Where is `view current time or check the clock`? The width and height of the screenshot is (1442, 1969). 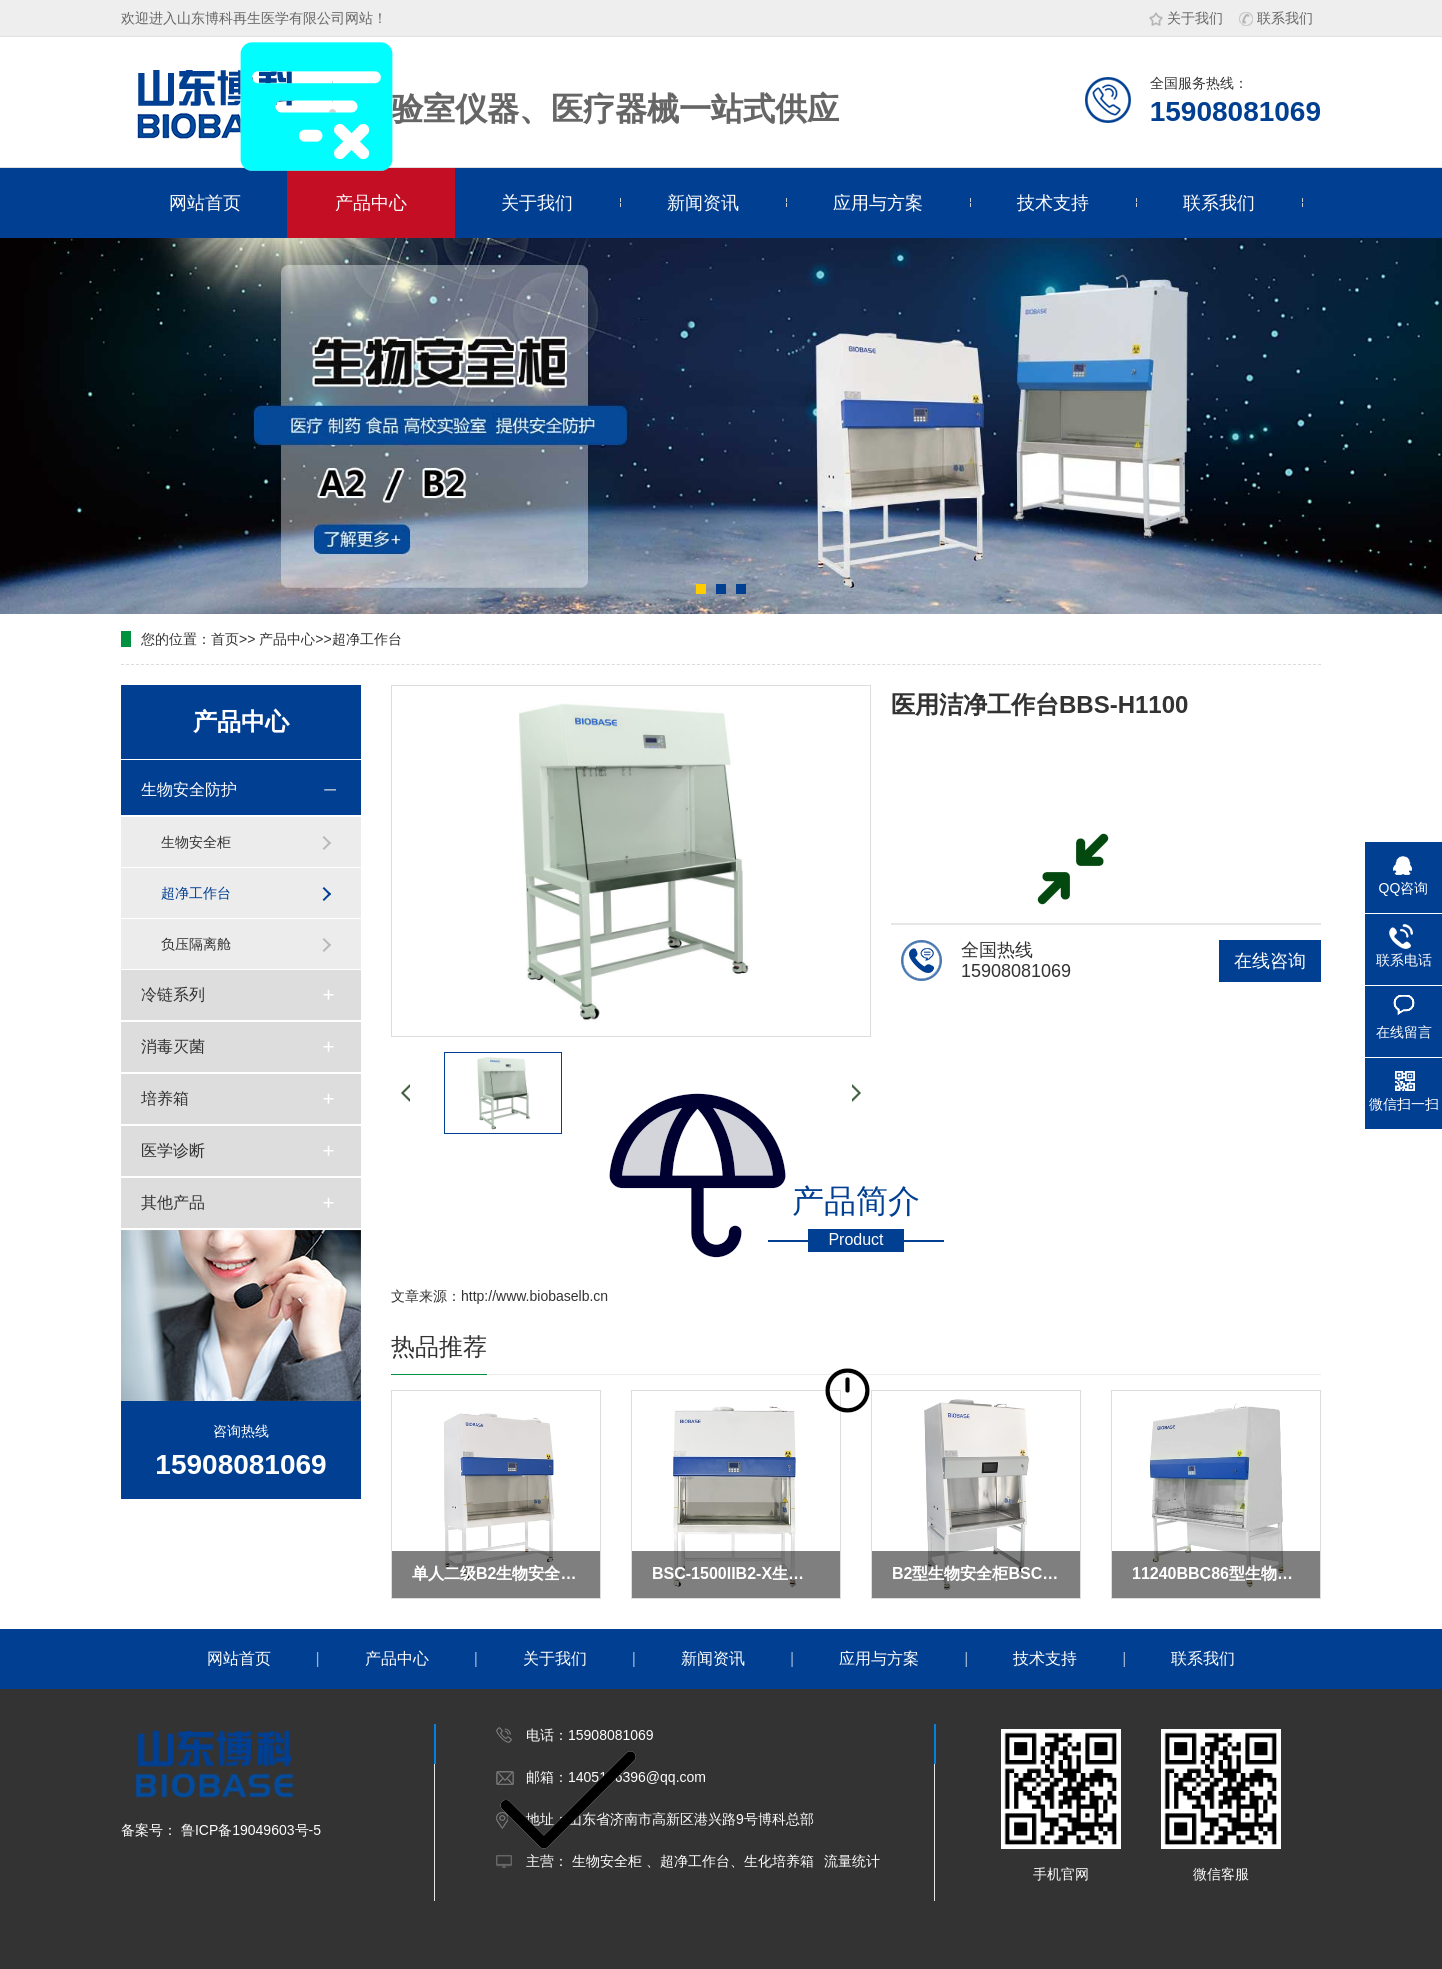
view current time or check the clock is located at coordinates (847, 1390).